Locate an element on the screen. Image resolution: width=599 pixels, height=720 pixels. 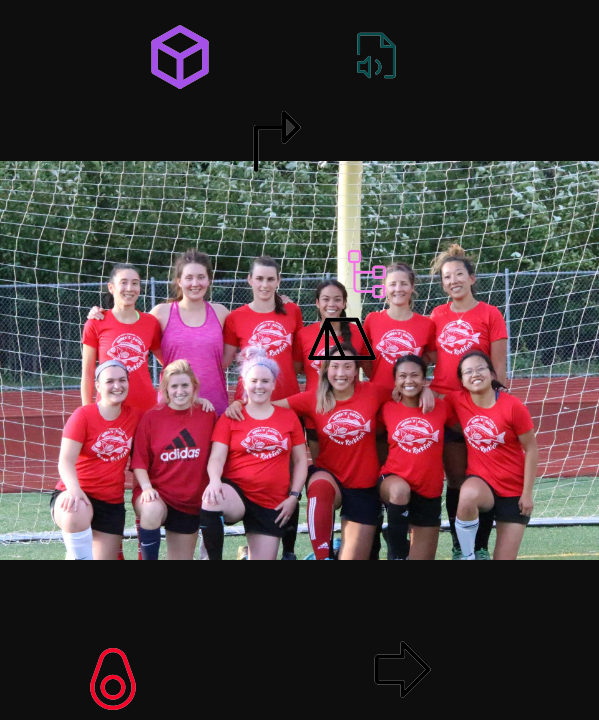
navigate to the next item or step is located at coordinates (400, 669).